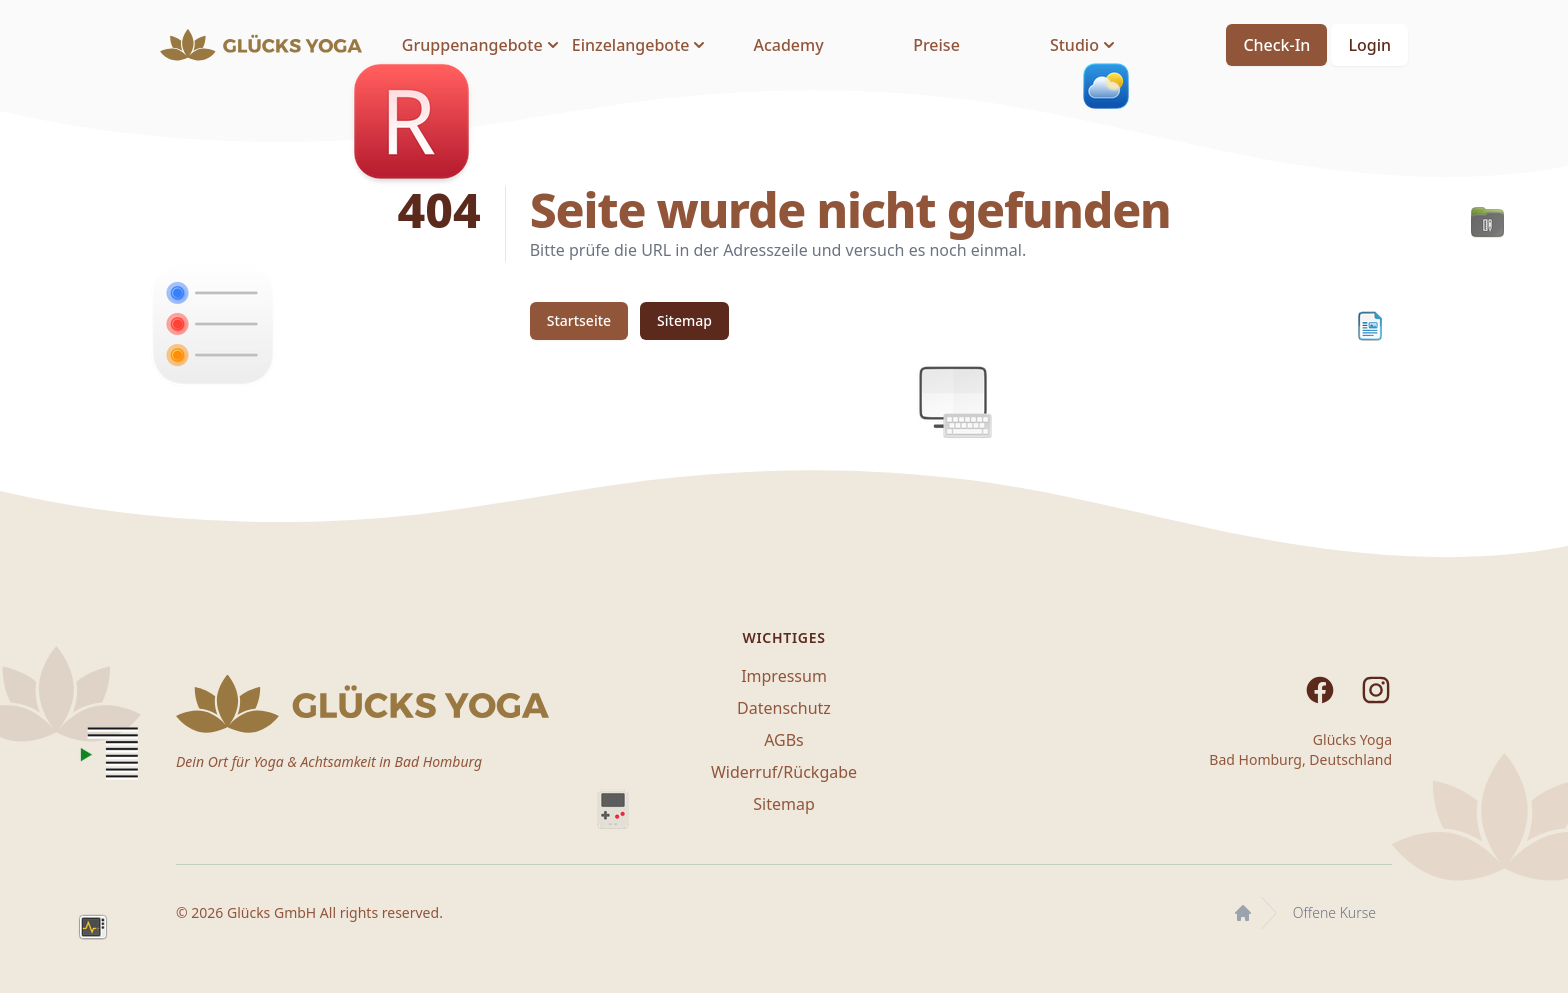  What do you see at coordinates (955, 401) in the screenshot?
I see `access computer or desktop settings` at bounding box center [955, 401].